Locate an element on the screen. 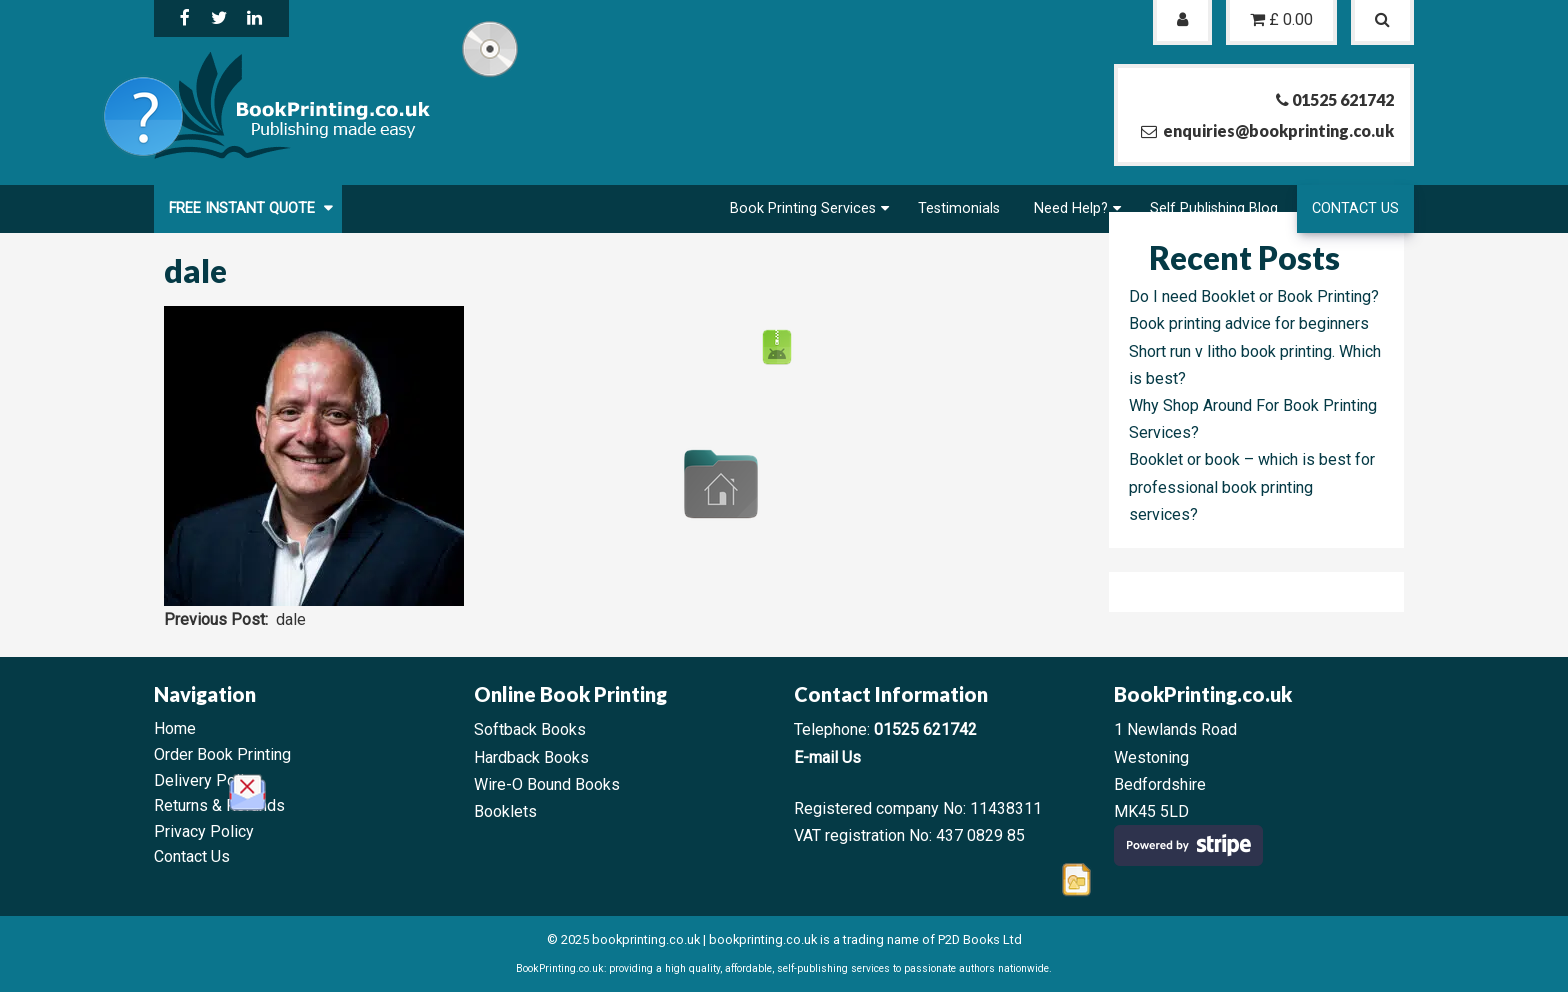 The width and height of the screenshot is (1568, 992). android app package file (APK) ready for installation is located at coordinates (777, 347).